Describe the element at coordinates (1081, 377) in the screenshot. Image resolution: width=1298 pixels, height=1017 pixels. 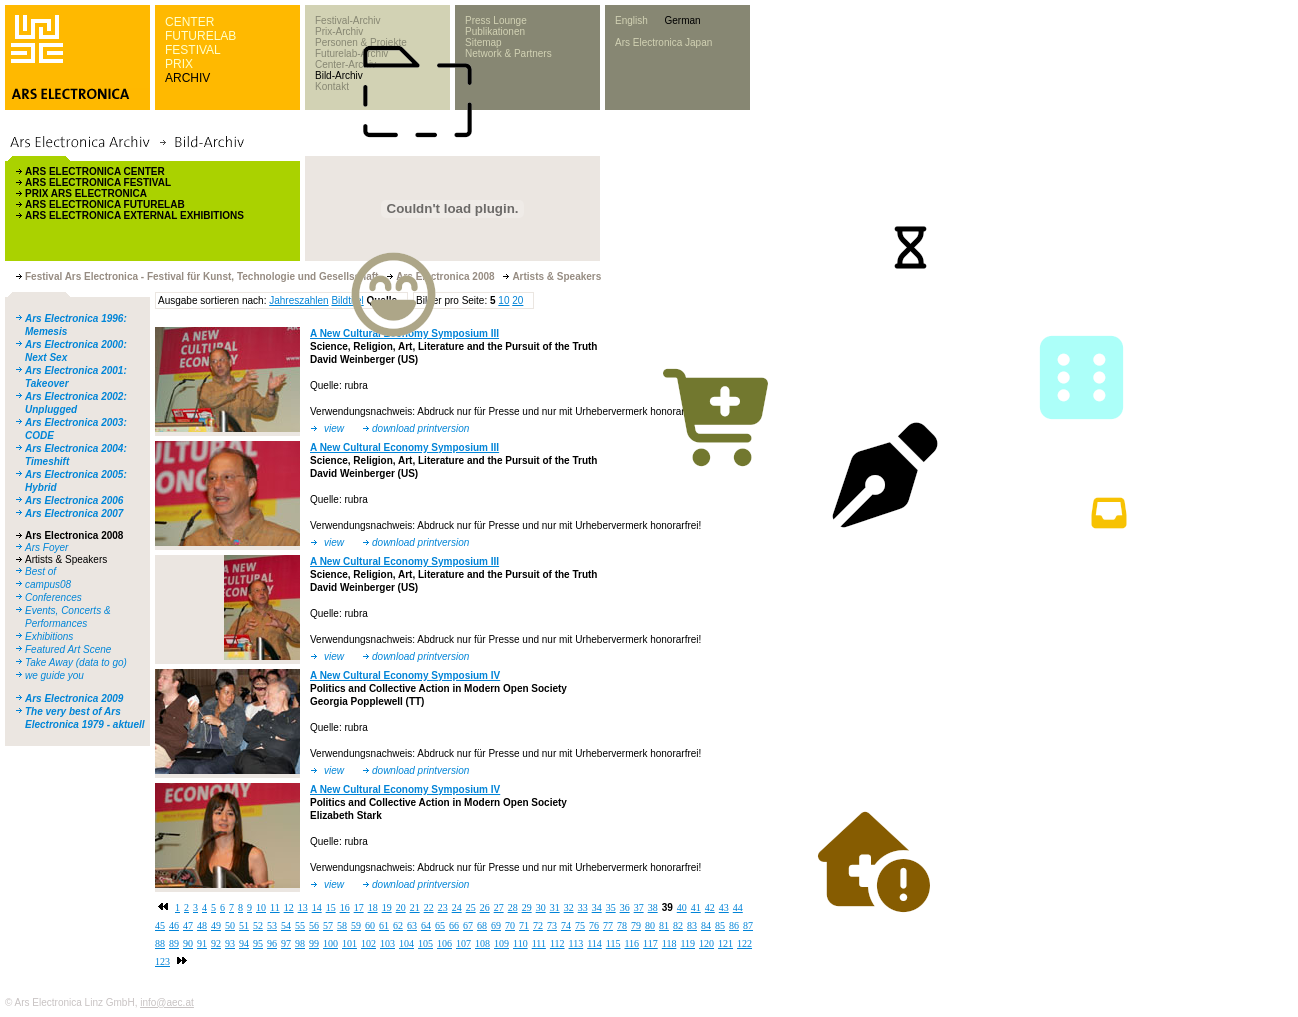
I see `roll or randomize a selection` at that location.